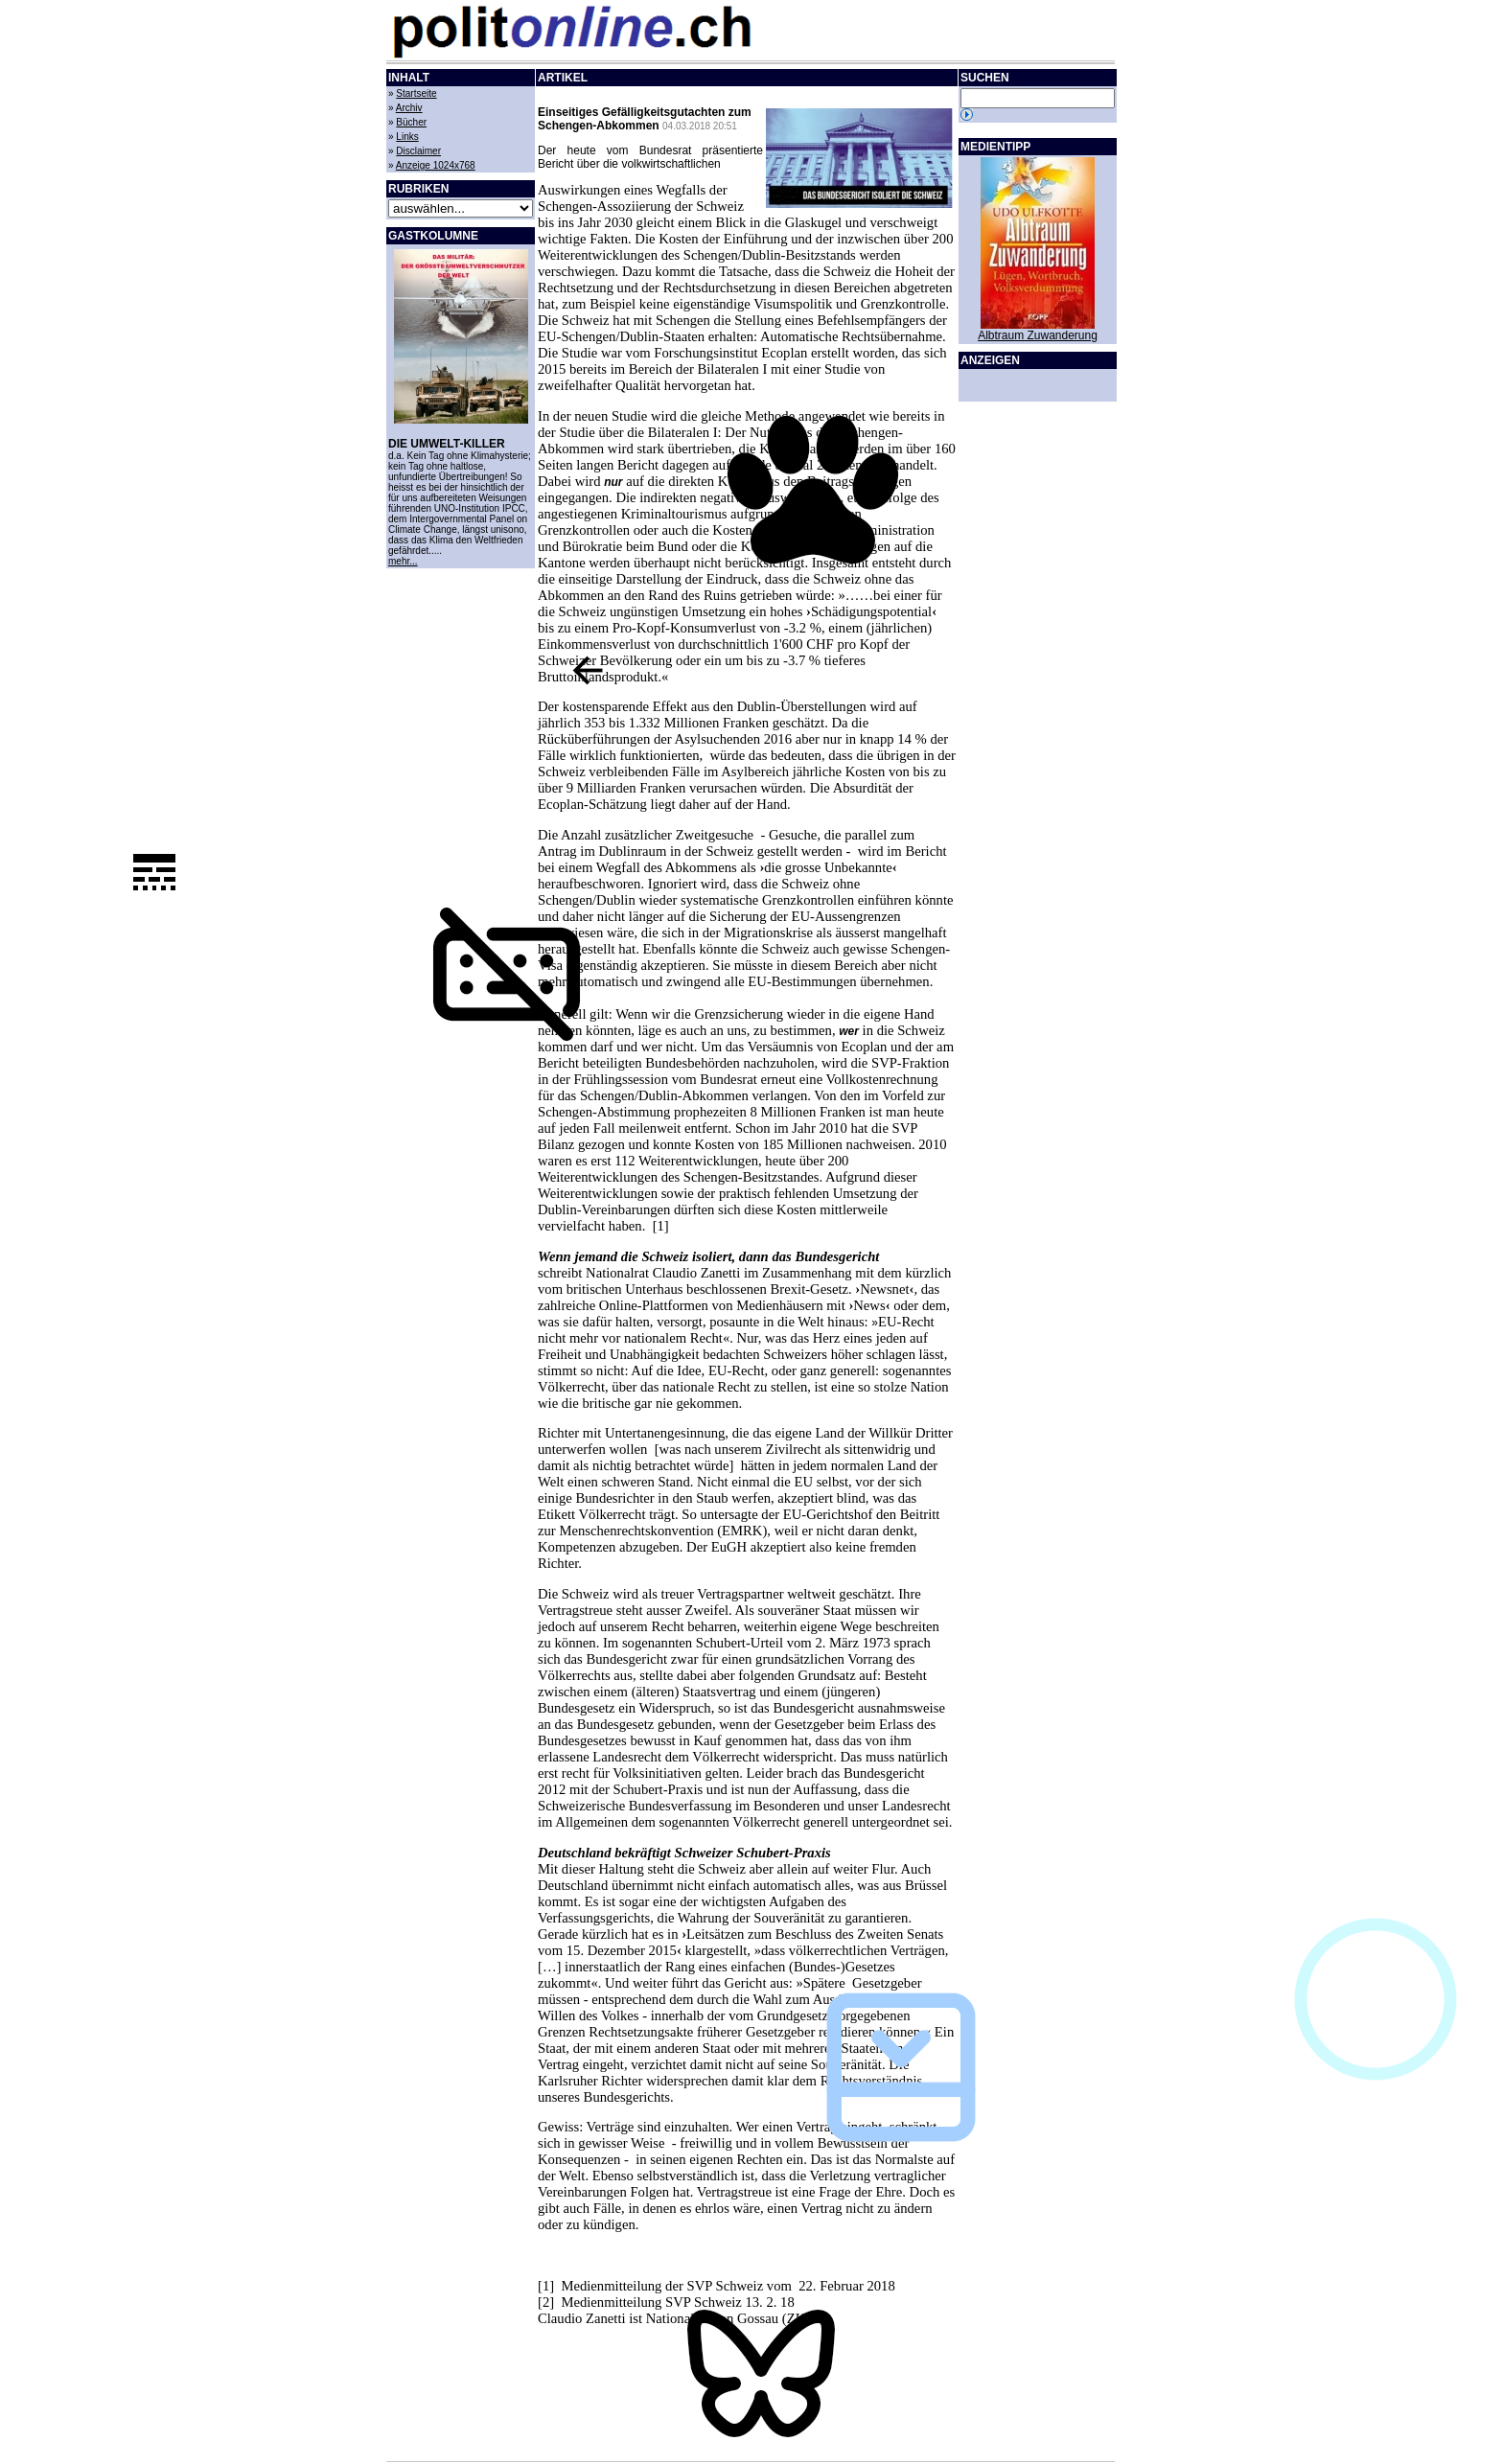  Describe the element at coordinates (154, 872) in the screenshot. I see `change text line spacing or density` at that location.